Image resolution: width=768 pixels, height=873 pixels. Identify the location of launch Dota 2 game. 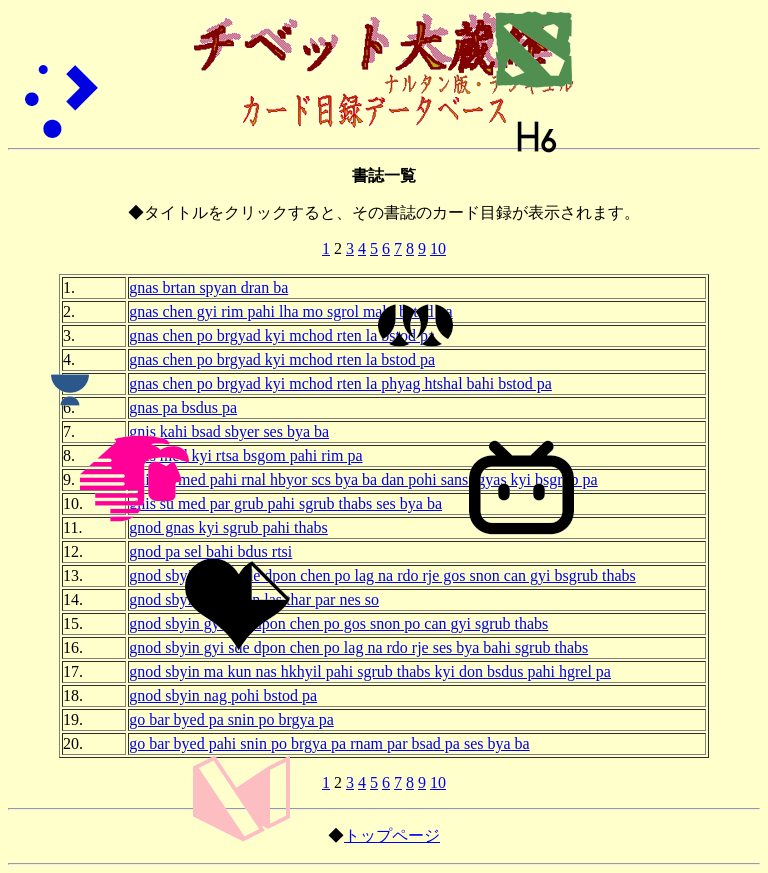
(533, 49).